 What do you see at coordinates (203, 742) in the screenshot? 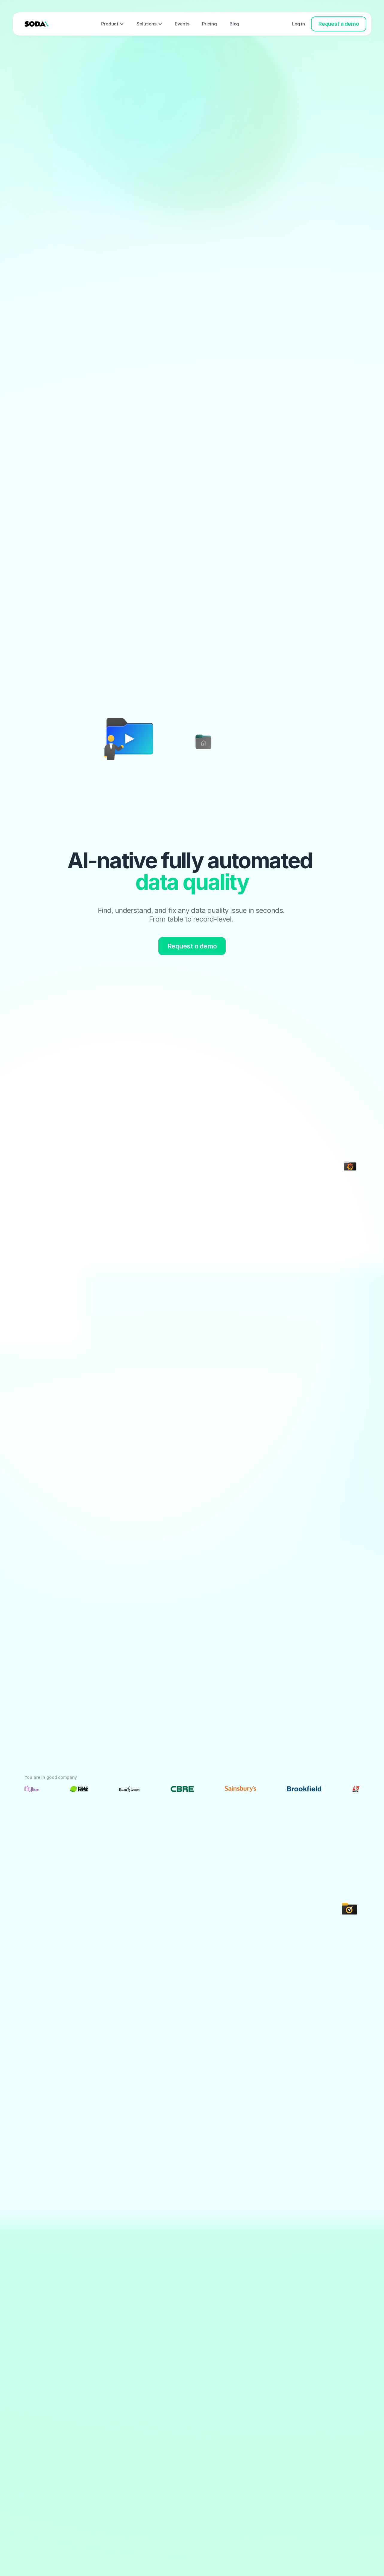
I see `access your home folder` at bounding box center [203, 742].